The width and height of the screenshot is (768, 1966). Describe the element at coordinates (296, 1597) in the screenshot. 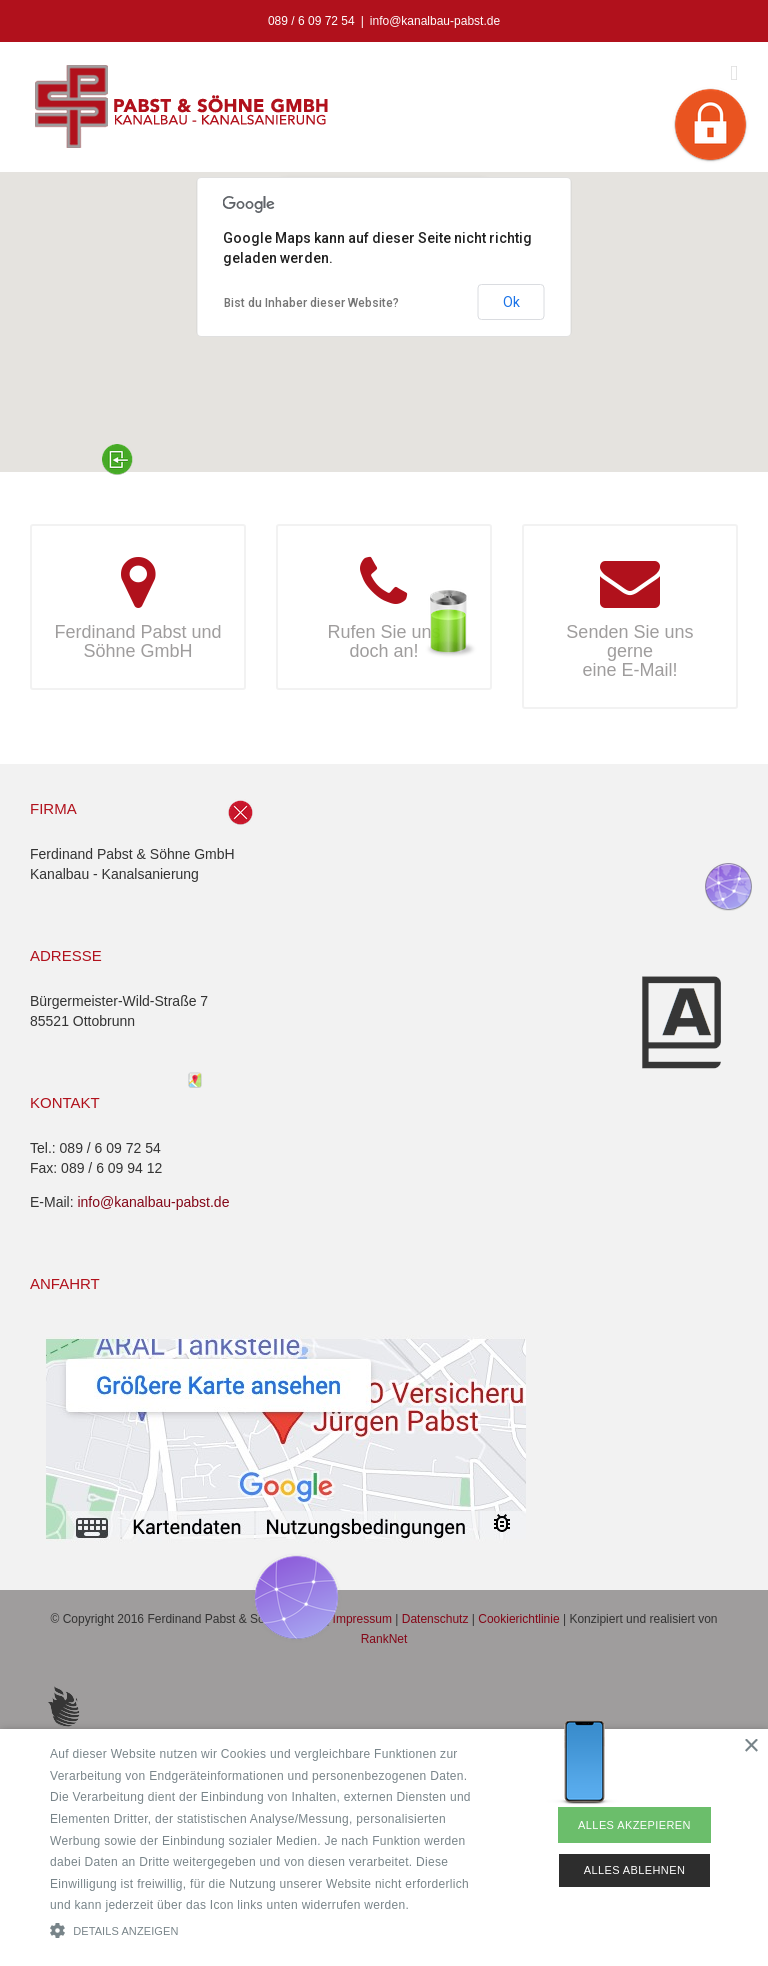

I see `access network workgroup or shared resources` at that location.